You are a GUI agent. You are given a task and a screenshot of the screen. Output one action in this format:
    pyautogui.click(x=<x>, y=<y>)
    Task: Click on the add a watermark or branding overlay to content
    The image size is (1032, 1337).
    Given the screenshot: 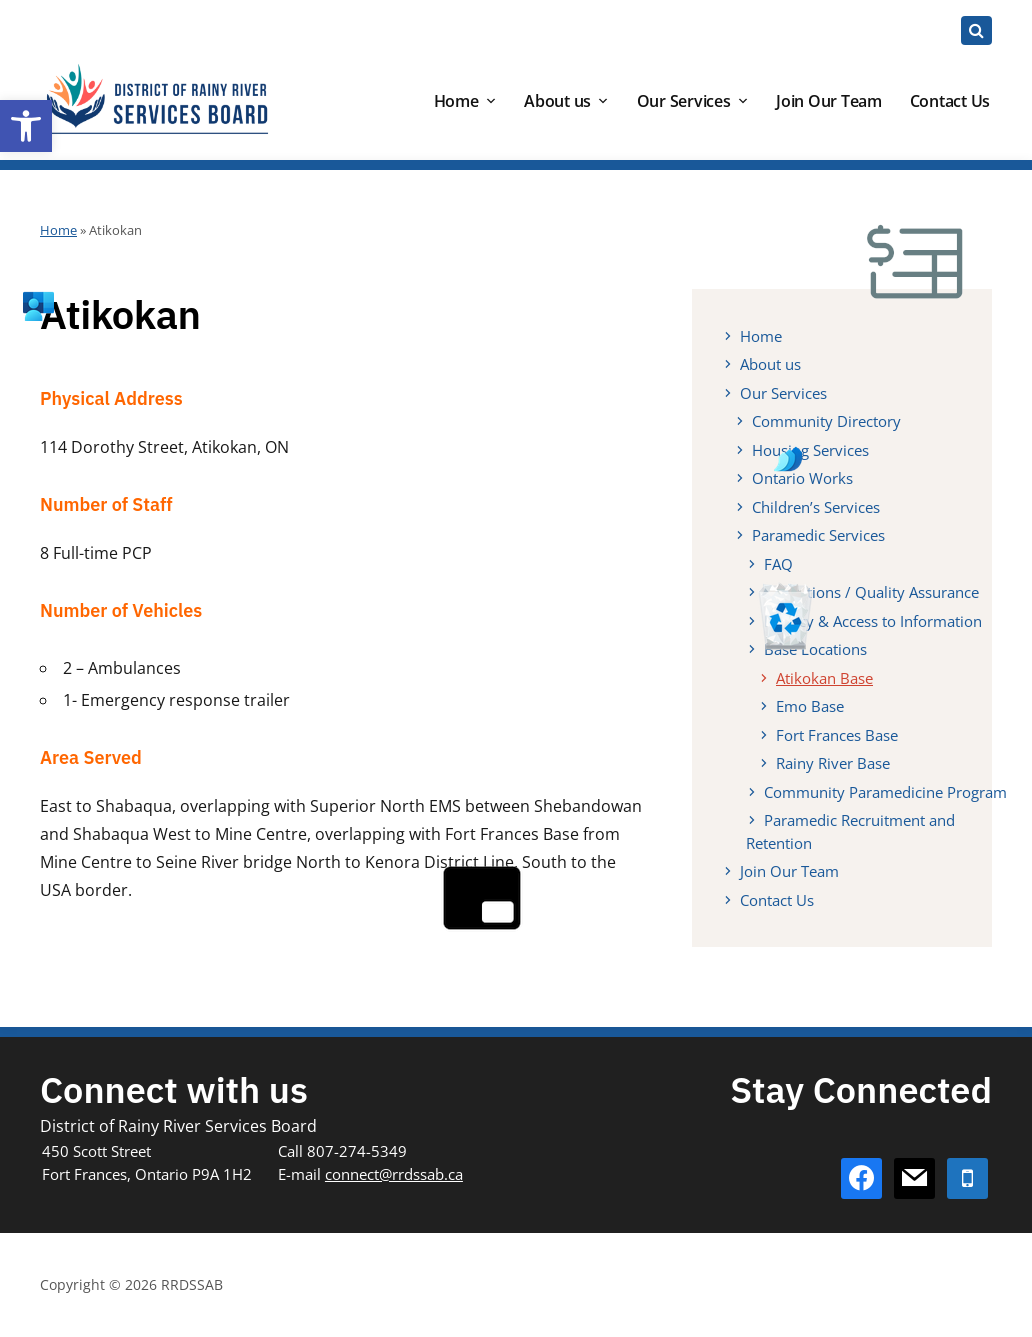 What is the action you would take?
    pyautogui.click(x=482, y=898)
    